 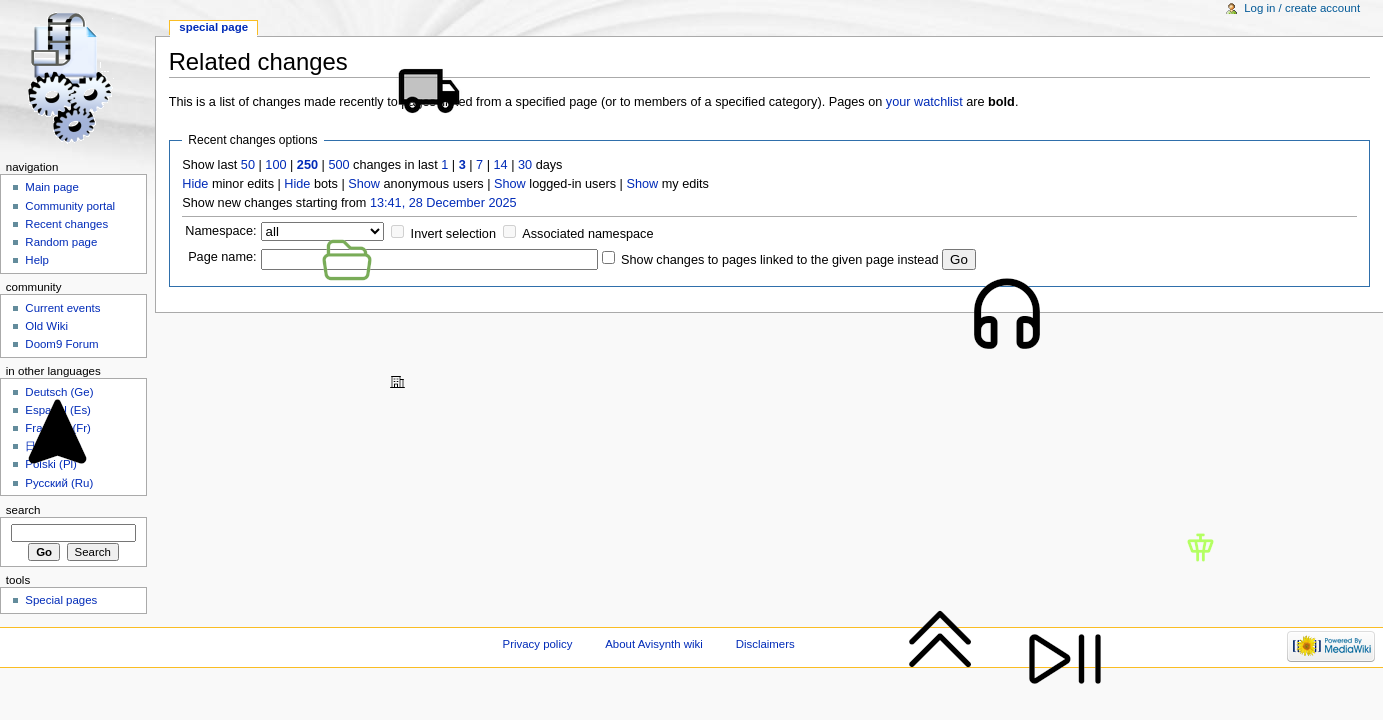 What do you see at coordinates (57, 431) in the screenshot?
I see `start navigation or get directions` at bounding box center [57, 431].